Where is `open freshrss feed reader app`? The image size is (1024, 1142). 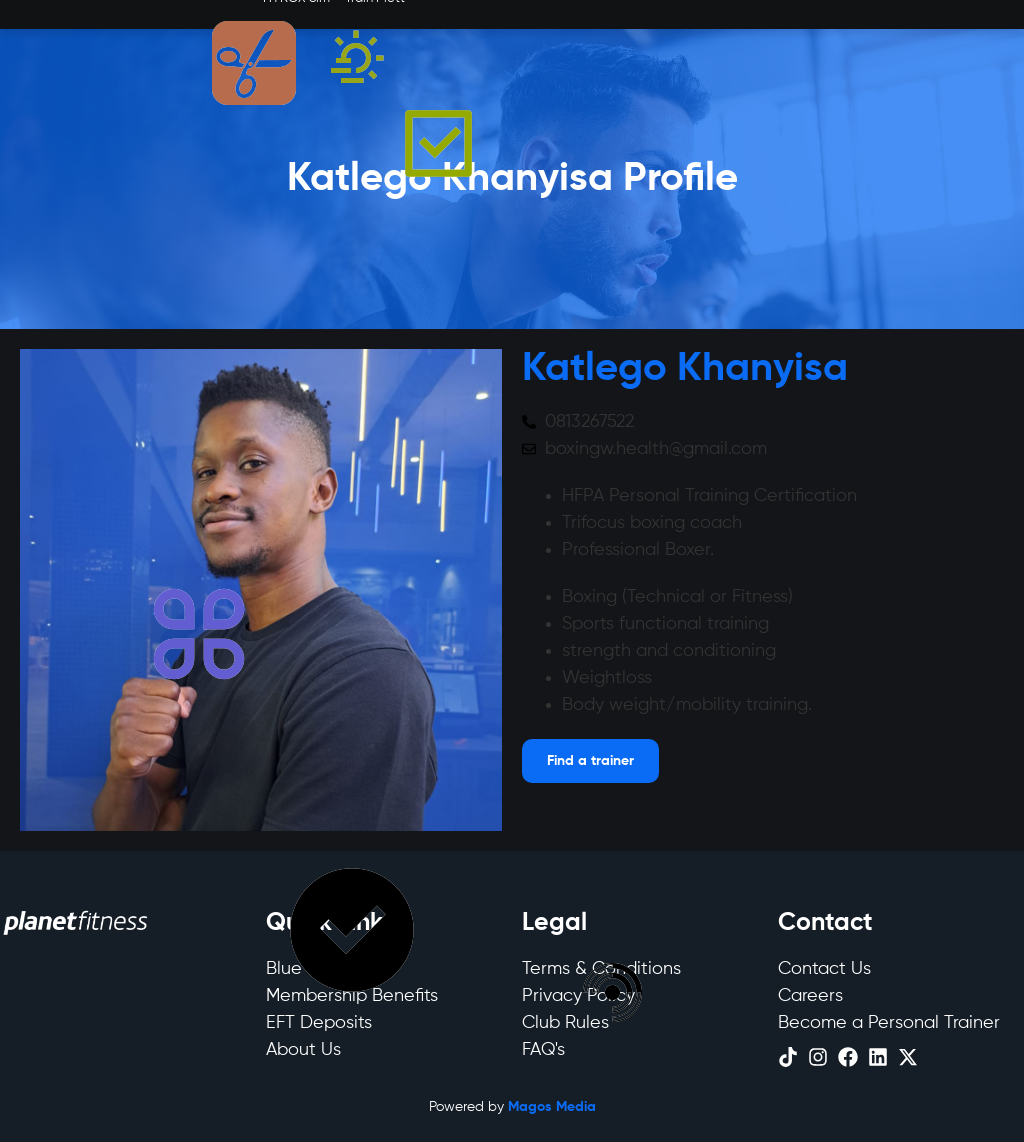
open freshrss feed reader app is located at coordinates (612, 992).